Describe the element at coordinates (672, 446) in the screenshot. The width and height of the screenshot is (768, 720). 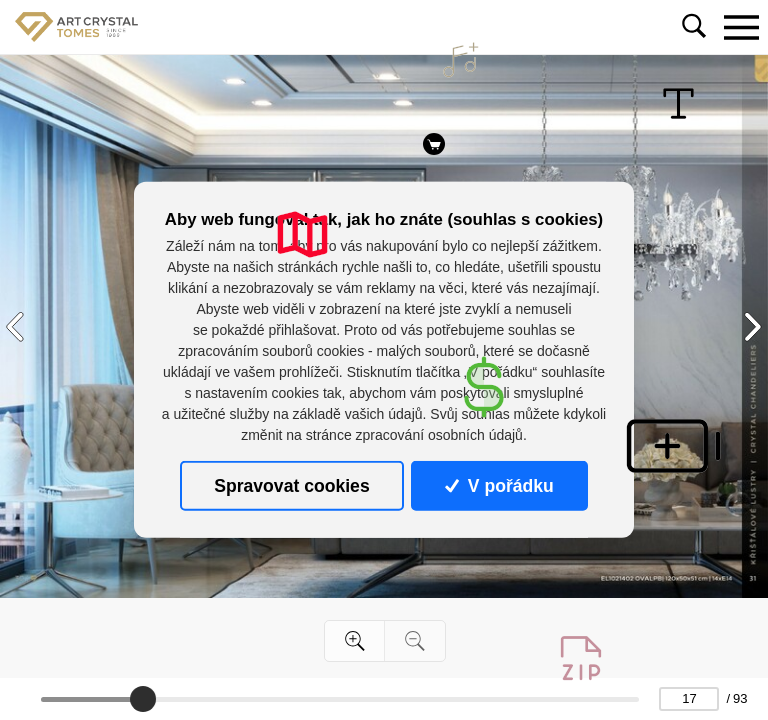
I see `add or extend battery life` at that location.